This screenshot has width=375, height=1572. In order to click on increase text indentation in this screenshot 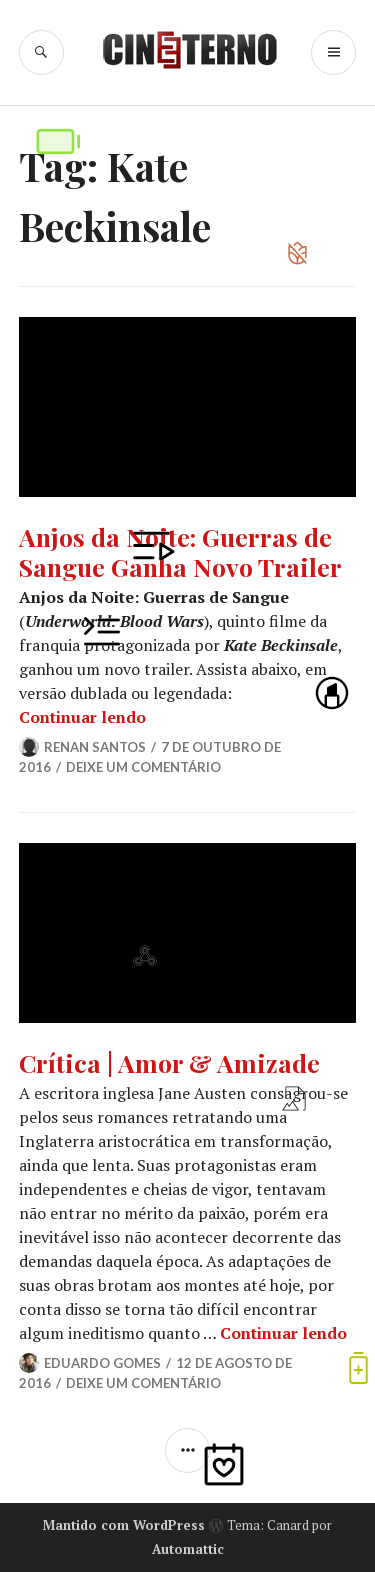, I will do `click(102, 632)`.